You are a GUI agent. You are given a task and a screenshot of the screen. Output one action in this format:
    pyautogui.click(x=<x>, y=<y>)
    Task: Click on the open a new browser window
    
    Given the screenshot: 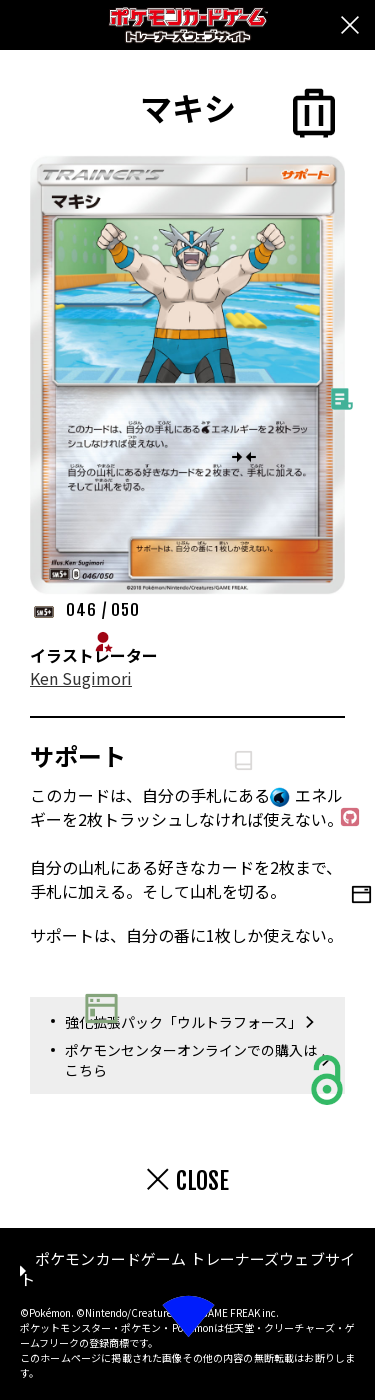 What is the action you would take?
    pyautogui.click(x=361, y=894)
    